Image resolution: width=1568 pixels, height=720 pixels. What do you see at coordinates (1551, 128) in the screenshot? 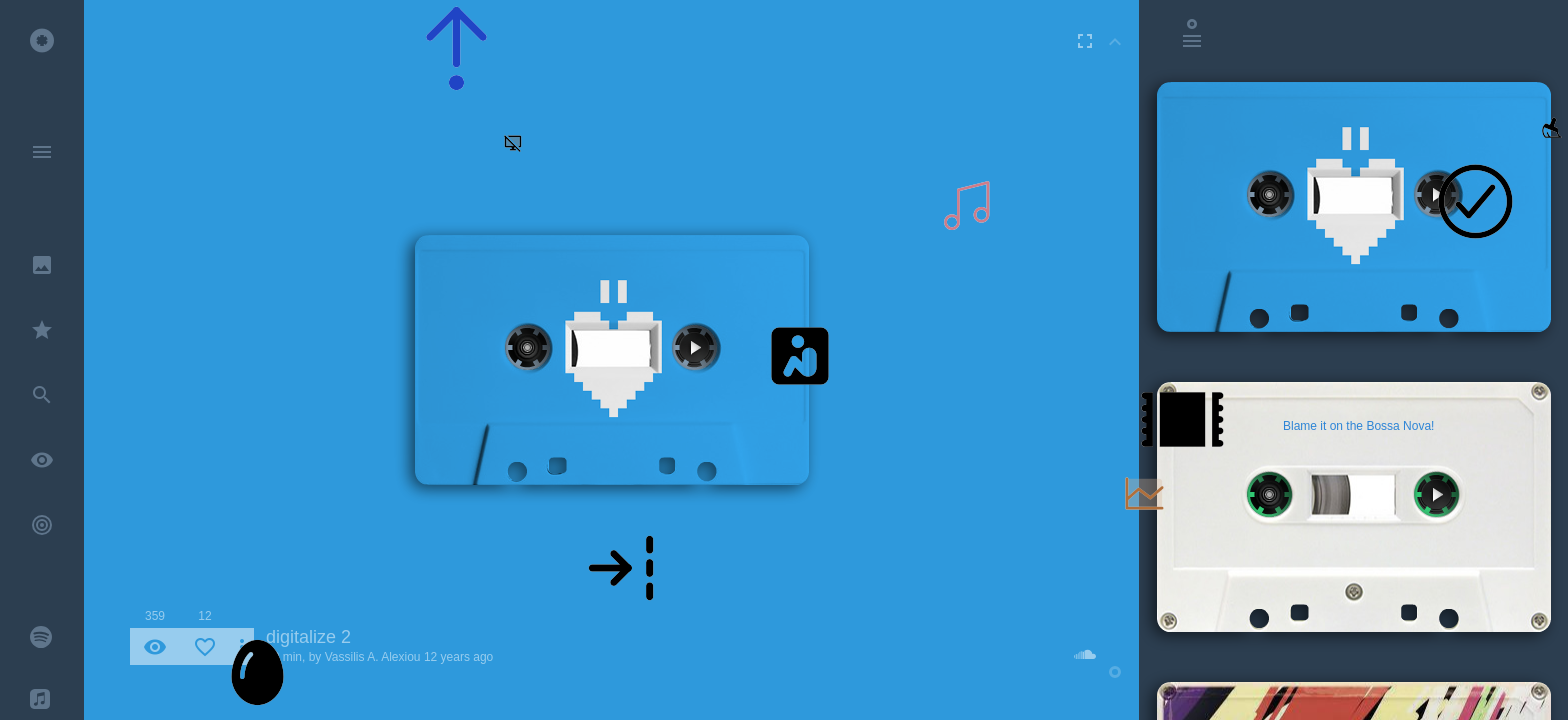
I see `clear or sweep away items` at bounding box center [1551, 128].